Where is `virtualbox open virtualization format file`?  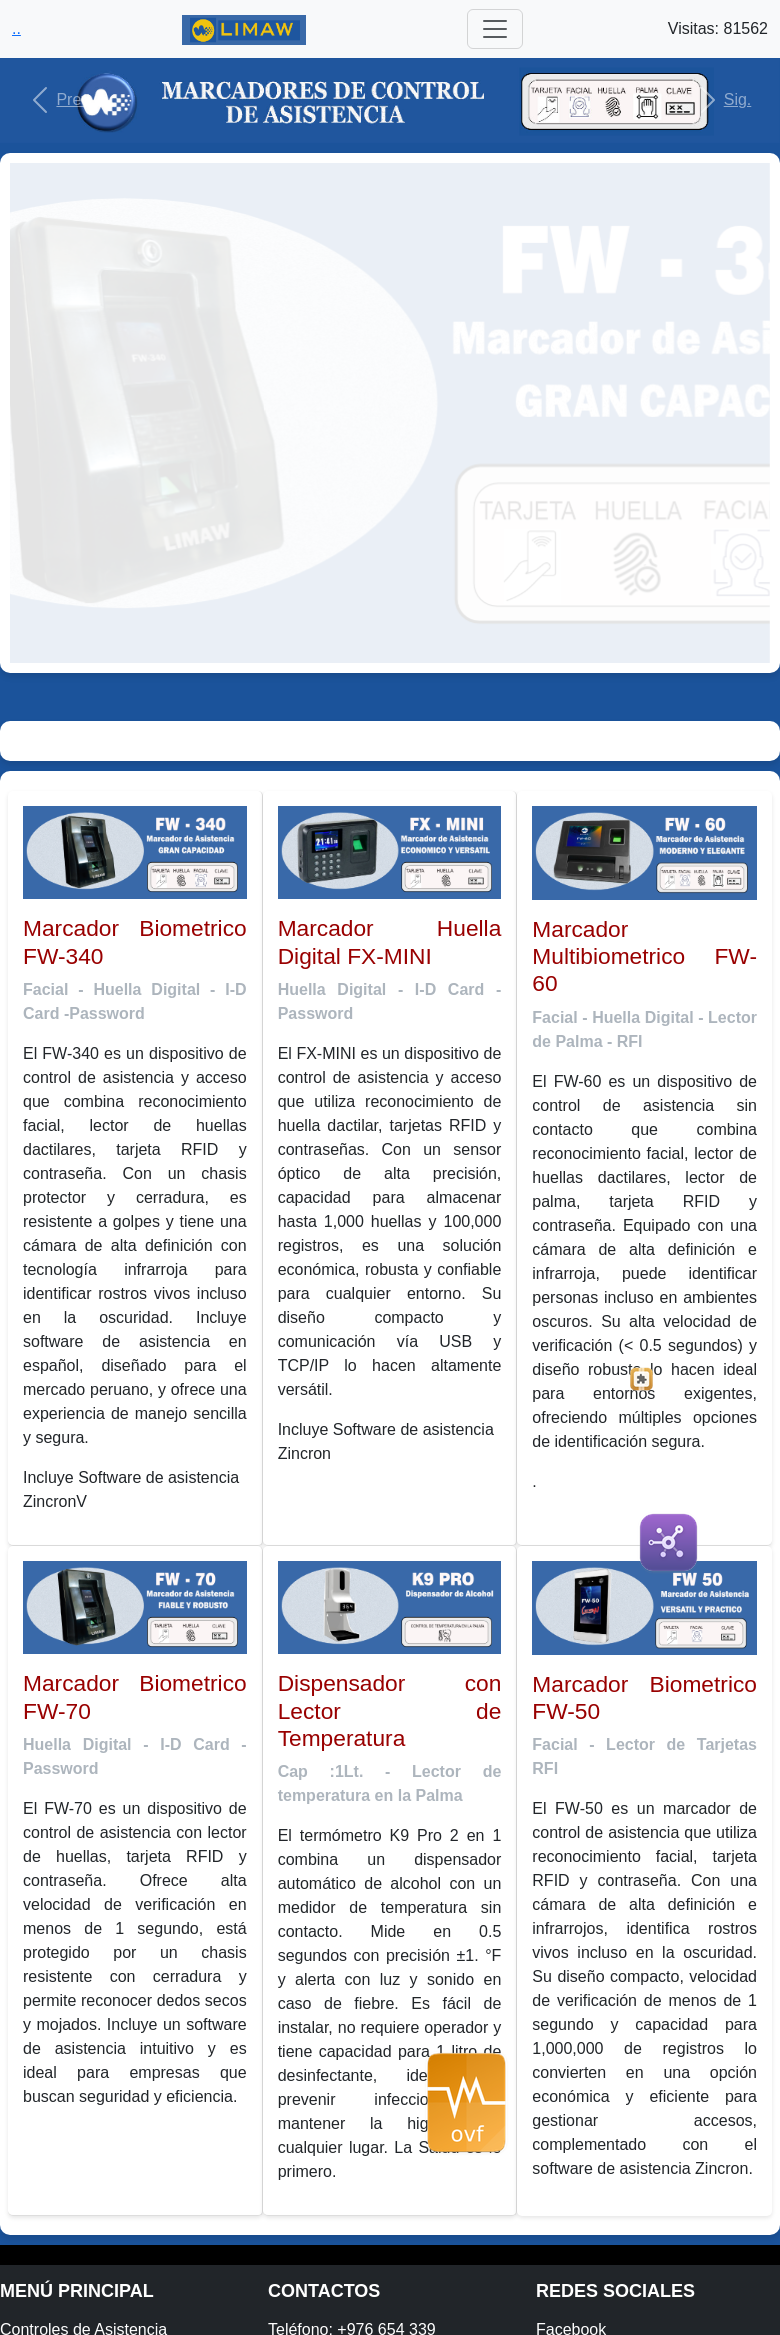
virtualbox open virtualization format file is located at coordinates (466, 2102).